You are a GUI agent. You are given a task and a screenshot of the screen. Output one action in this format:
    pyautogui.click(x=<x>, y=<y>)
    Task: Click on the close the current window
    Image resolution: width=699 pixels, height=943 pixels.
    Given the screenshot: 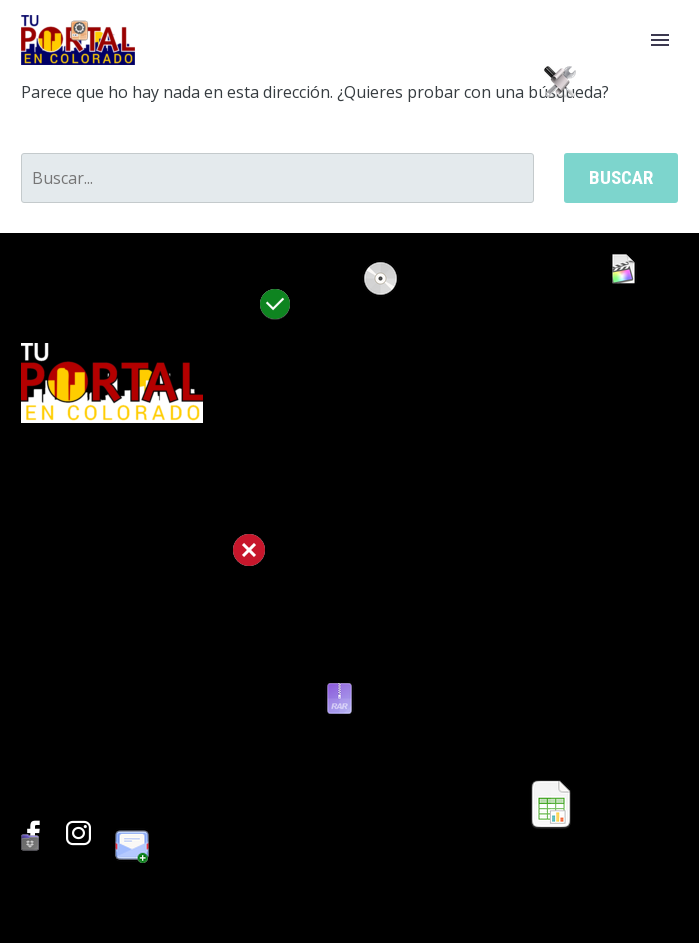 What is the action you would take?
    pyautogui.click(x=249, y=550)
    